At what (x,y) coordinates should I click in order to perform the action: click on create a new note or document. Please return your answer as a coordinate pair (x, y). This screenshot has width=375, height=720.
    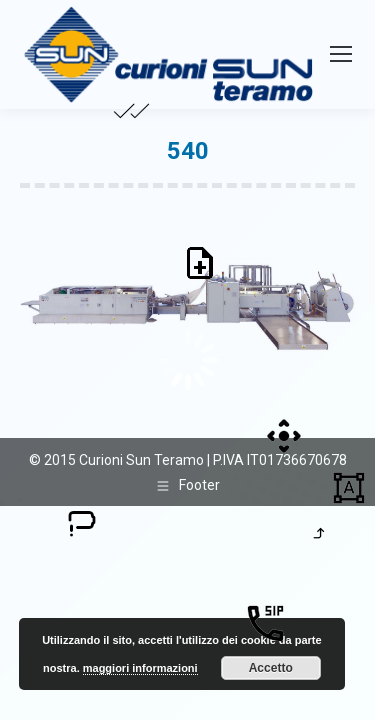
    Looking at the image, I should click on (200, 263).